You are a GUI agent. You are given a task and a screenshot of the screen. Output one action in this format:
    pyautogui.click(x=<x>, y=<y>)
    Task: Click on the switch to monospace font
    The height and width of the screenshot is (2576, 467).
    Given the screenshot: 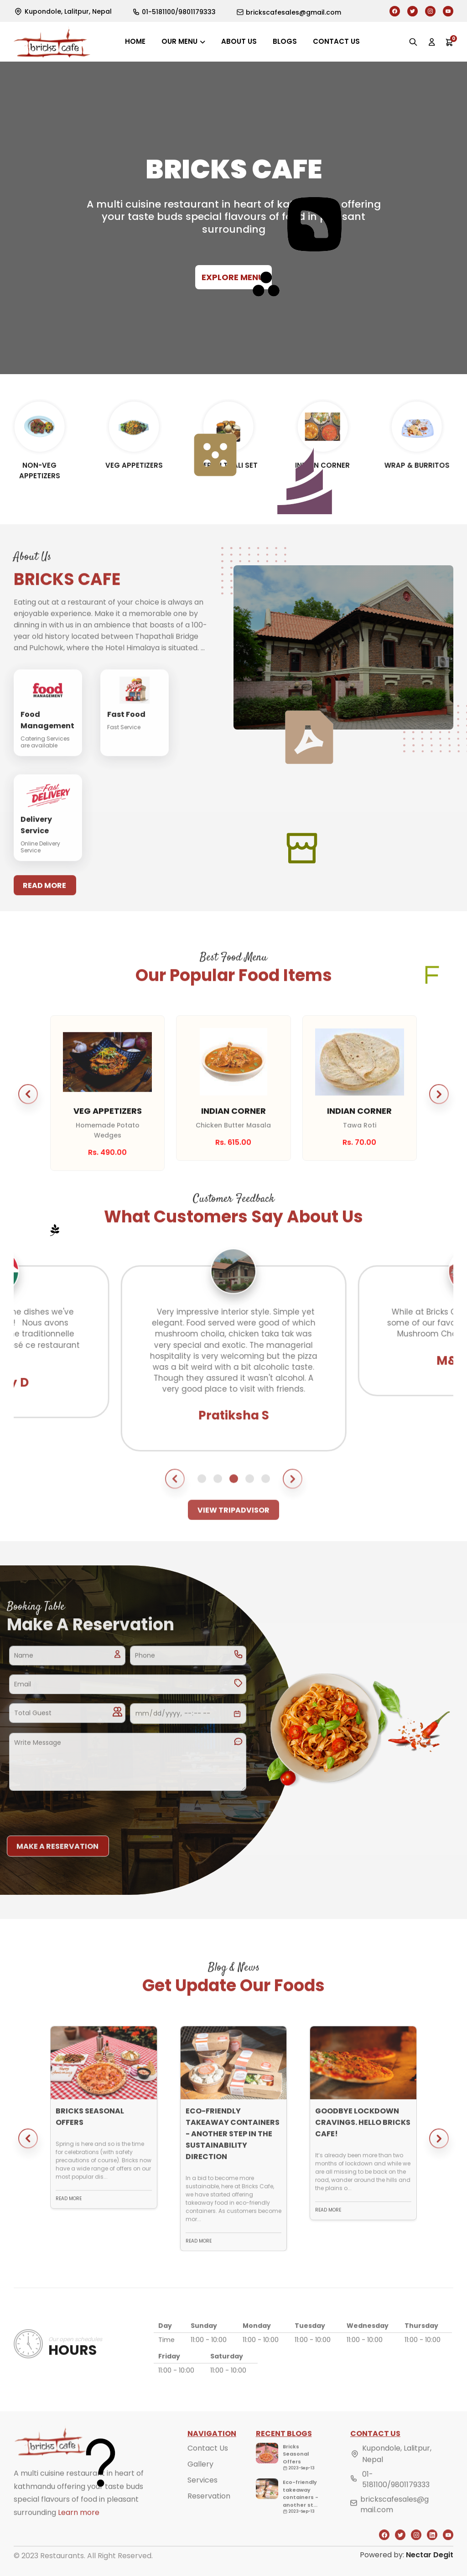 What is the action you would take?
    pyautogui.click(x=431, y=974)
    